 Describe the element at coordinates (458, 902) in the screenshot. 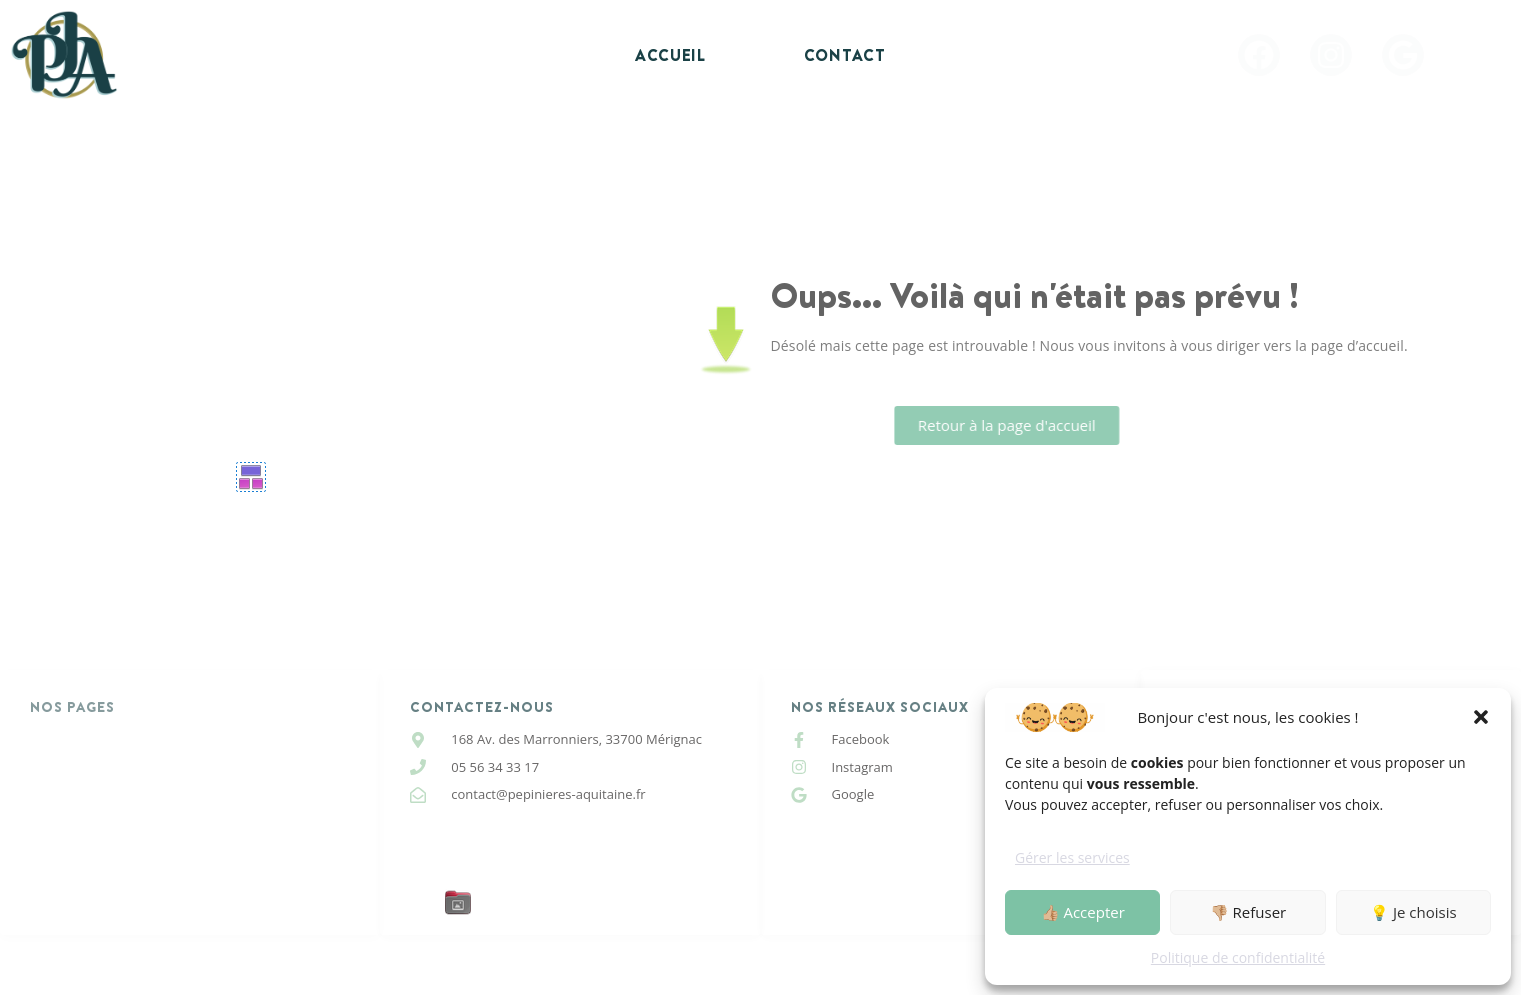

I see `open pictures folder` at that location.